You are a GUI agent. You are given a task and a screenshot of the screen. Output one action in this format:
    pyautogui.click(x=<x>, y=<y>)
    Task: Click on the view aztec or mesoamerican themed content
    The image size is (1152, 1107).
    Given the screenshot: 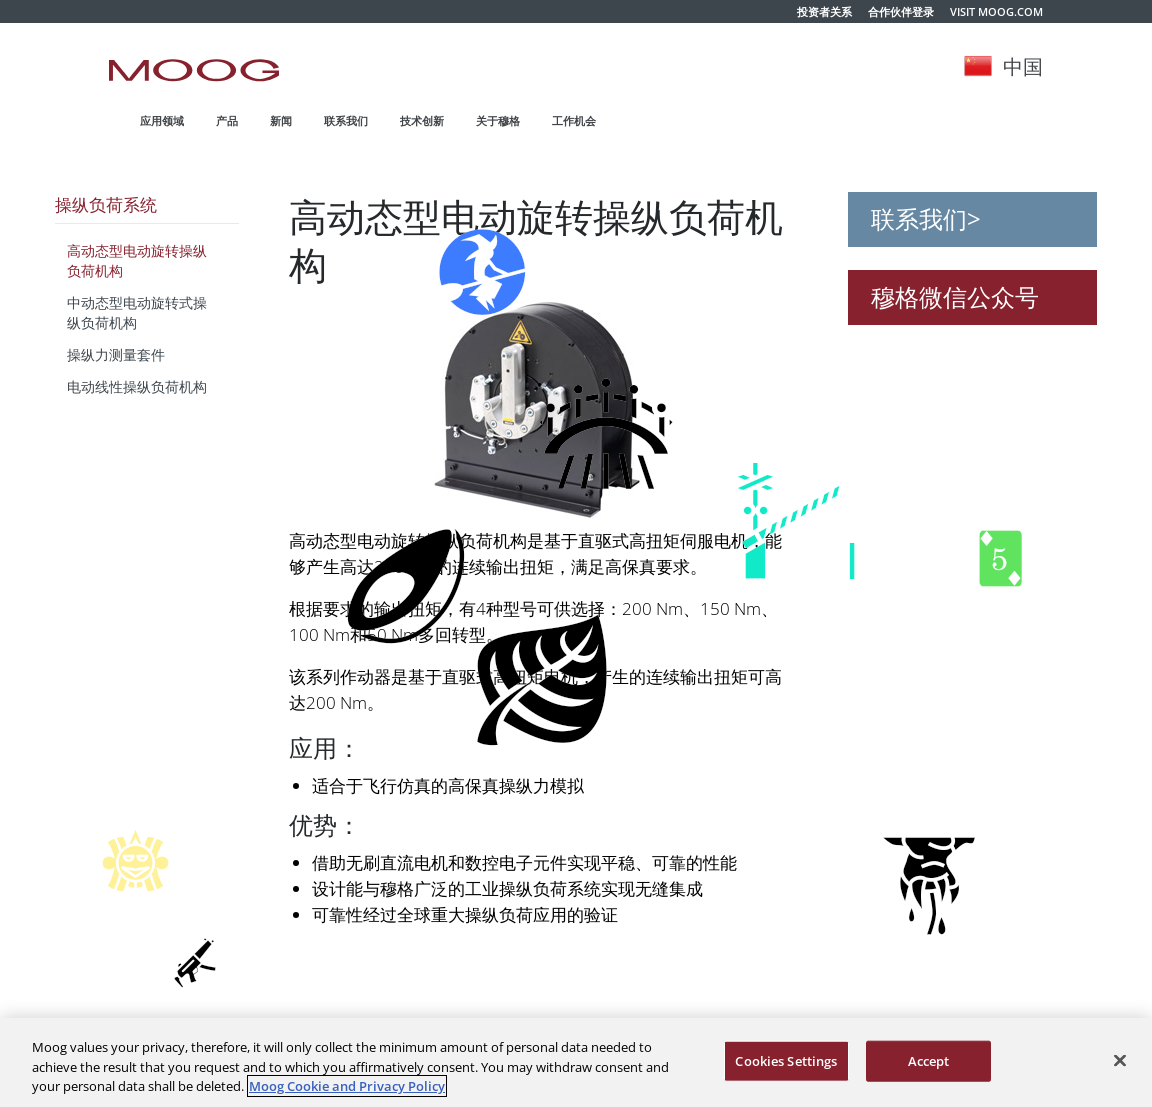 What is the action you would take?
    pyautogui.click(x=135, y=860)
    